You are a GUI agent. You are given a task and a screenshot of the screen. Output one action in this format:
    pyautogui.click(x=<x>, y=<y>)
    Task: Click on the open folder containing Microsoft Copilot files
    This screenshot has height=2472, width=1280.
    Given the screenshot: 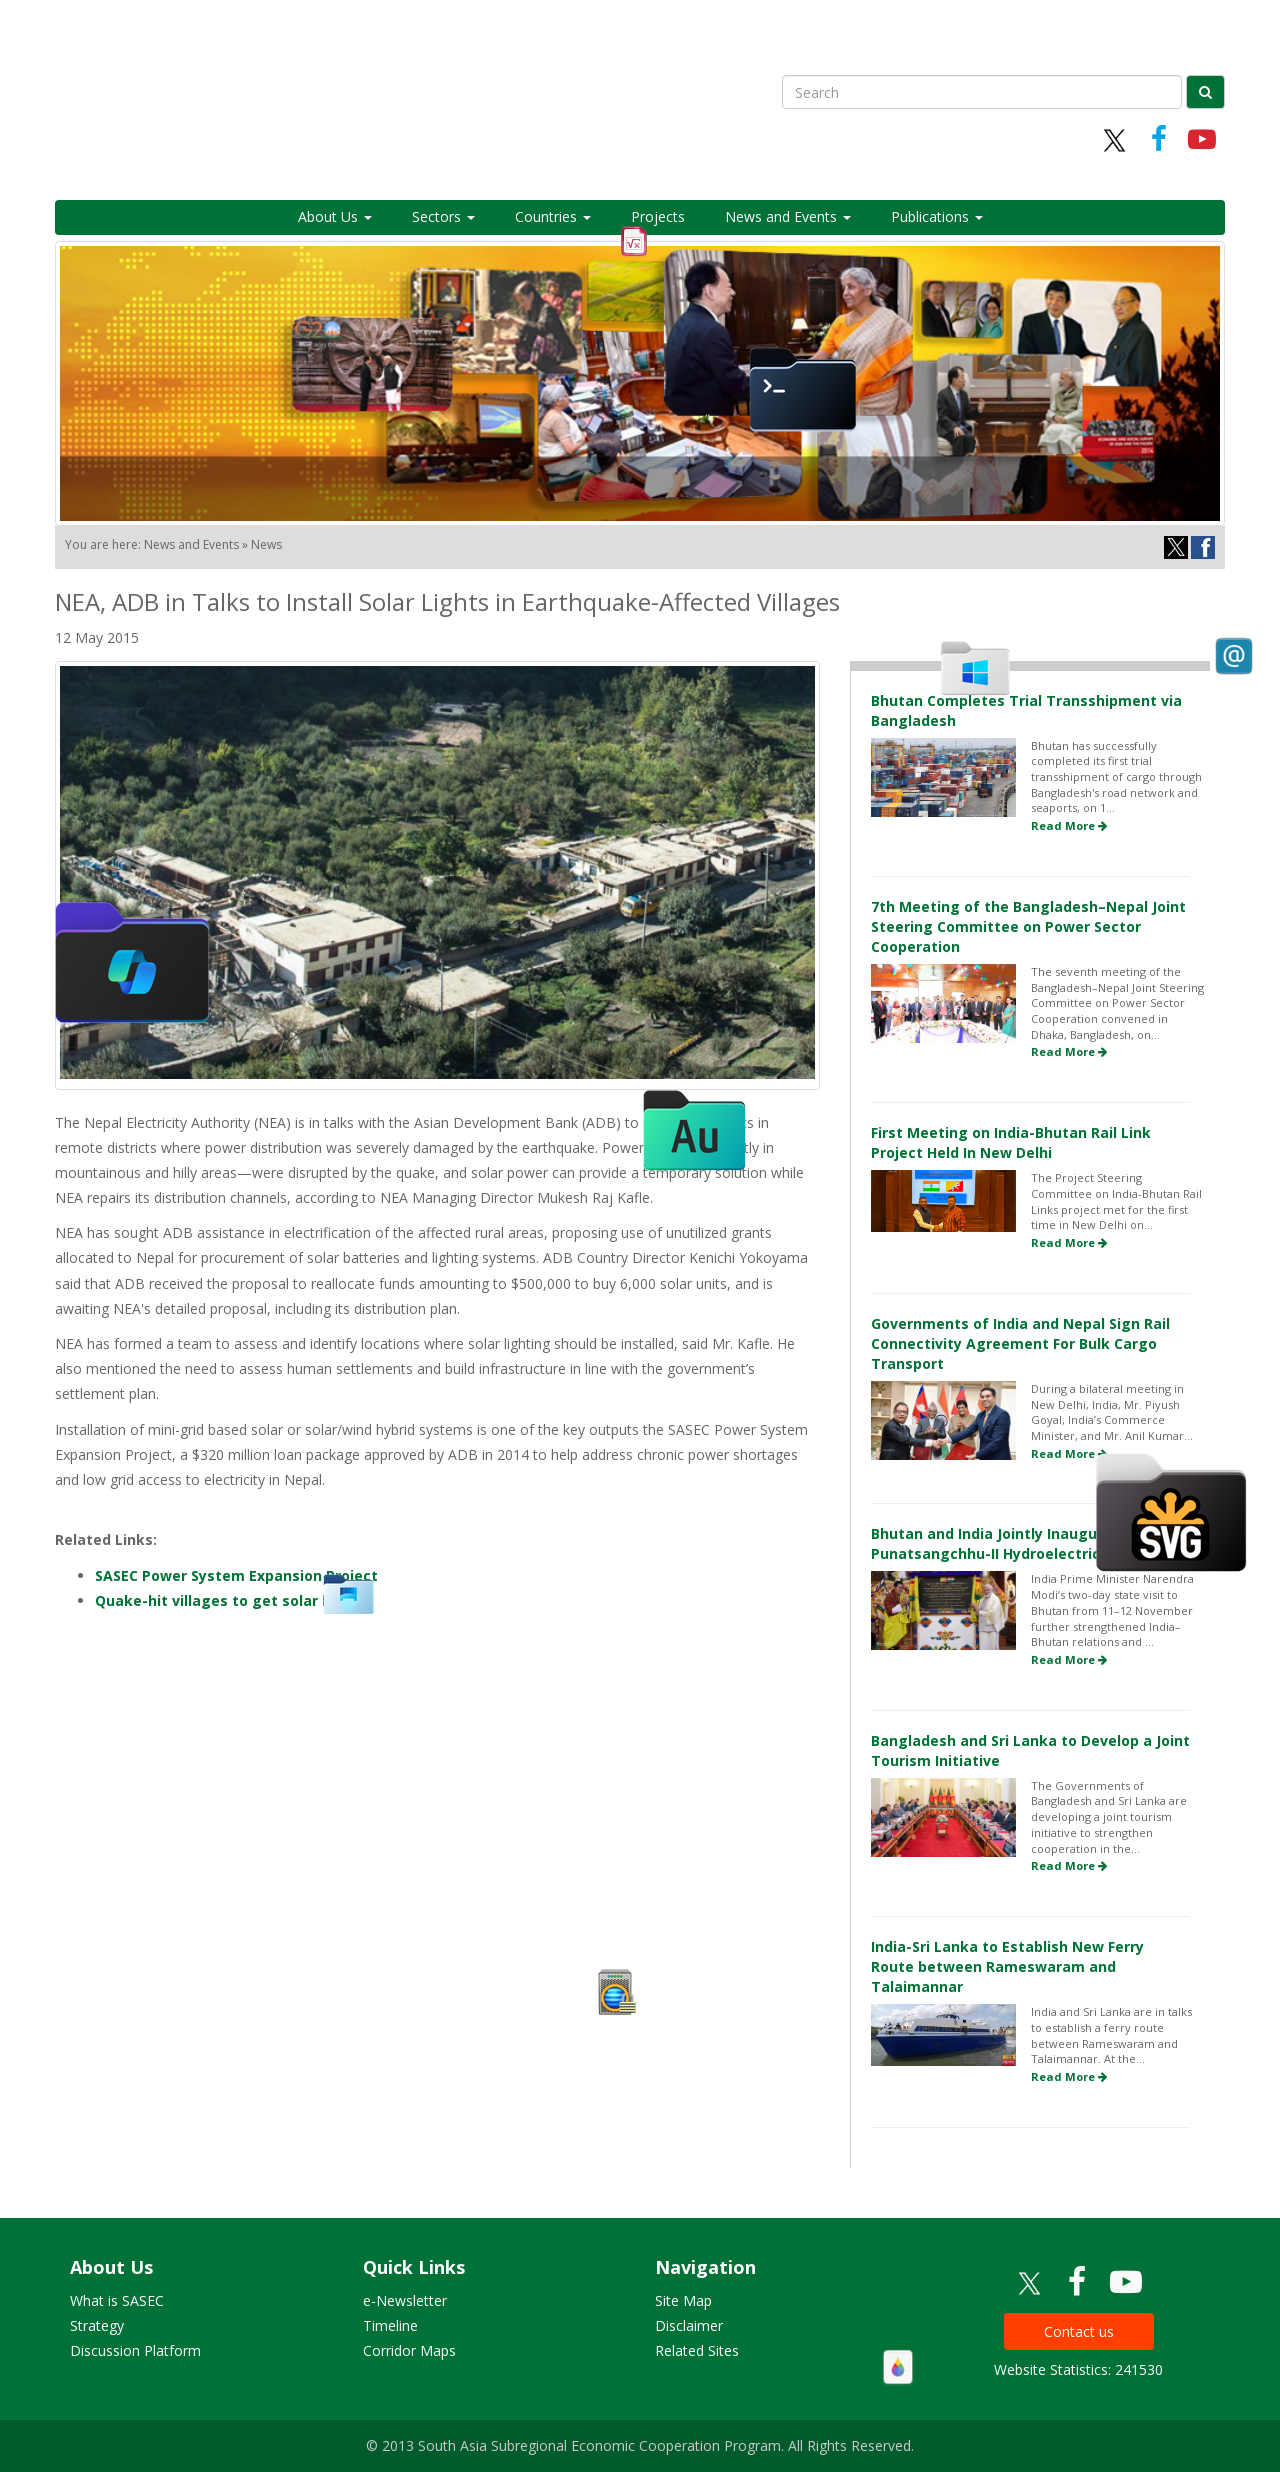 What is the action you would take?
    pyautogui.click(x=131, y=966)
    